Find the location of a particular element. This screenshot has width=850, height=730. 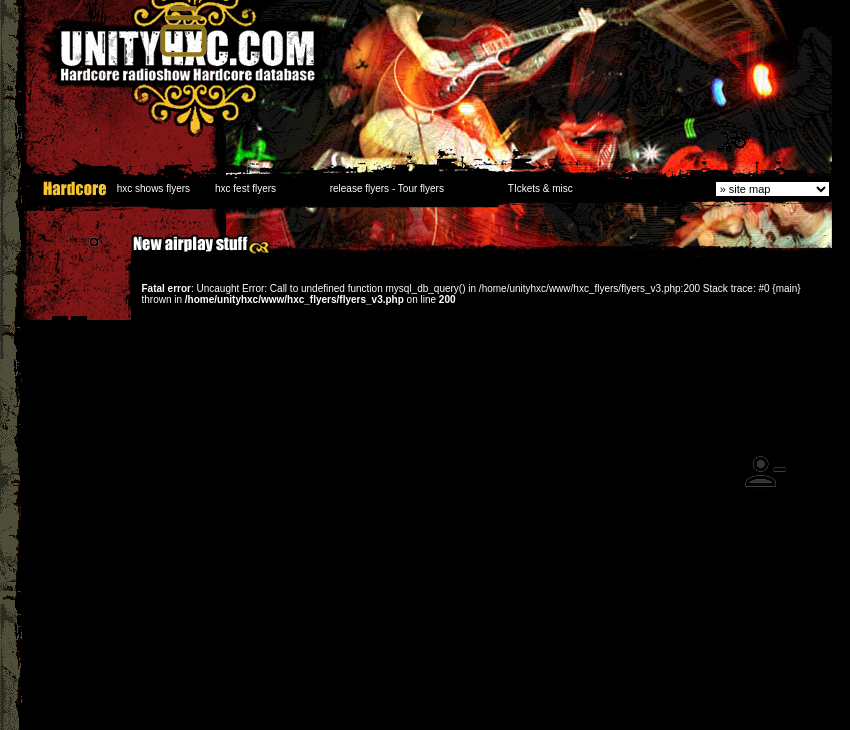

view stacked cards or layers is located at coordinates (183, 31).